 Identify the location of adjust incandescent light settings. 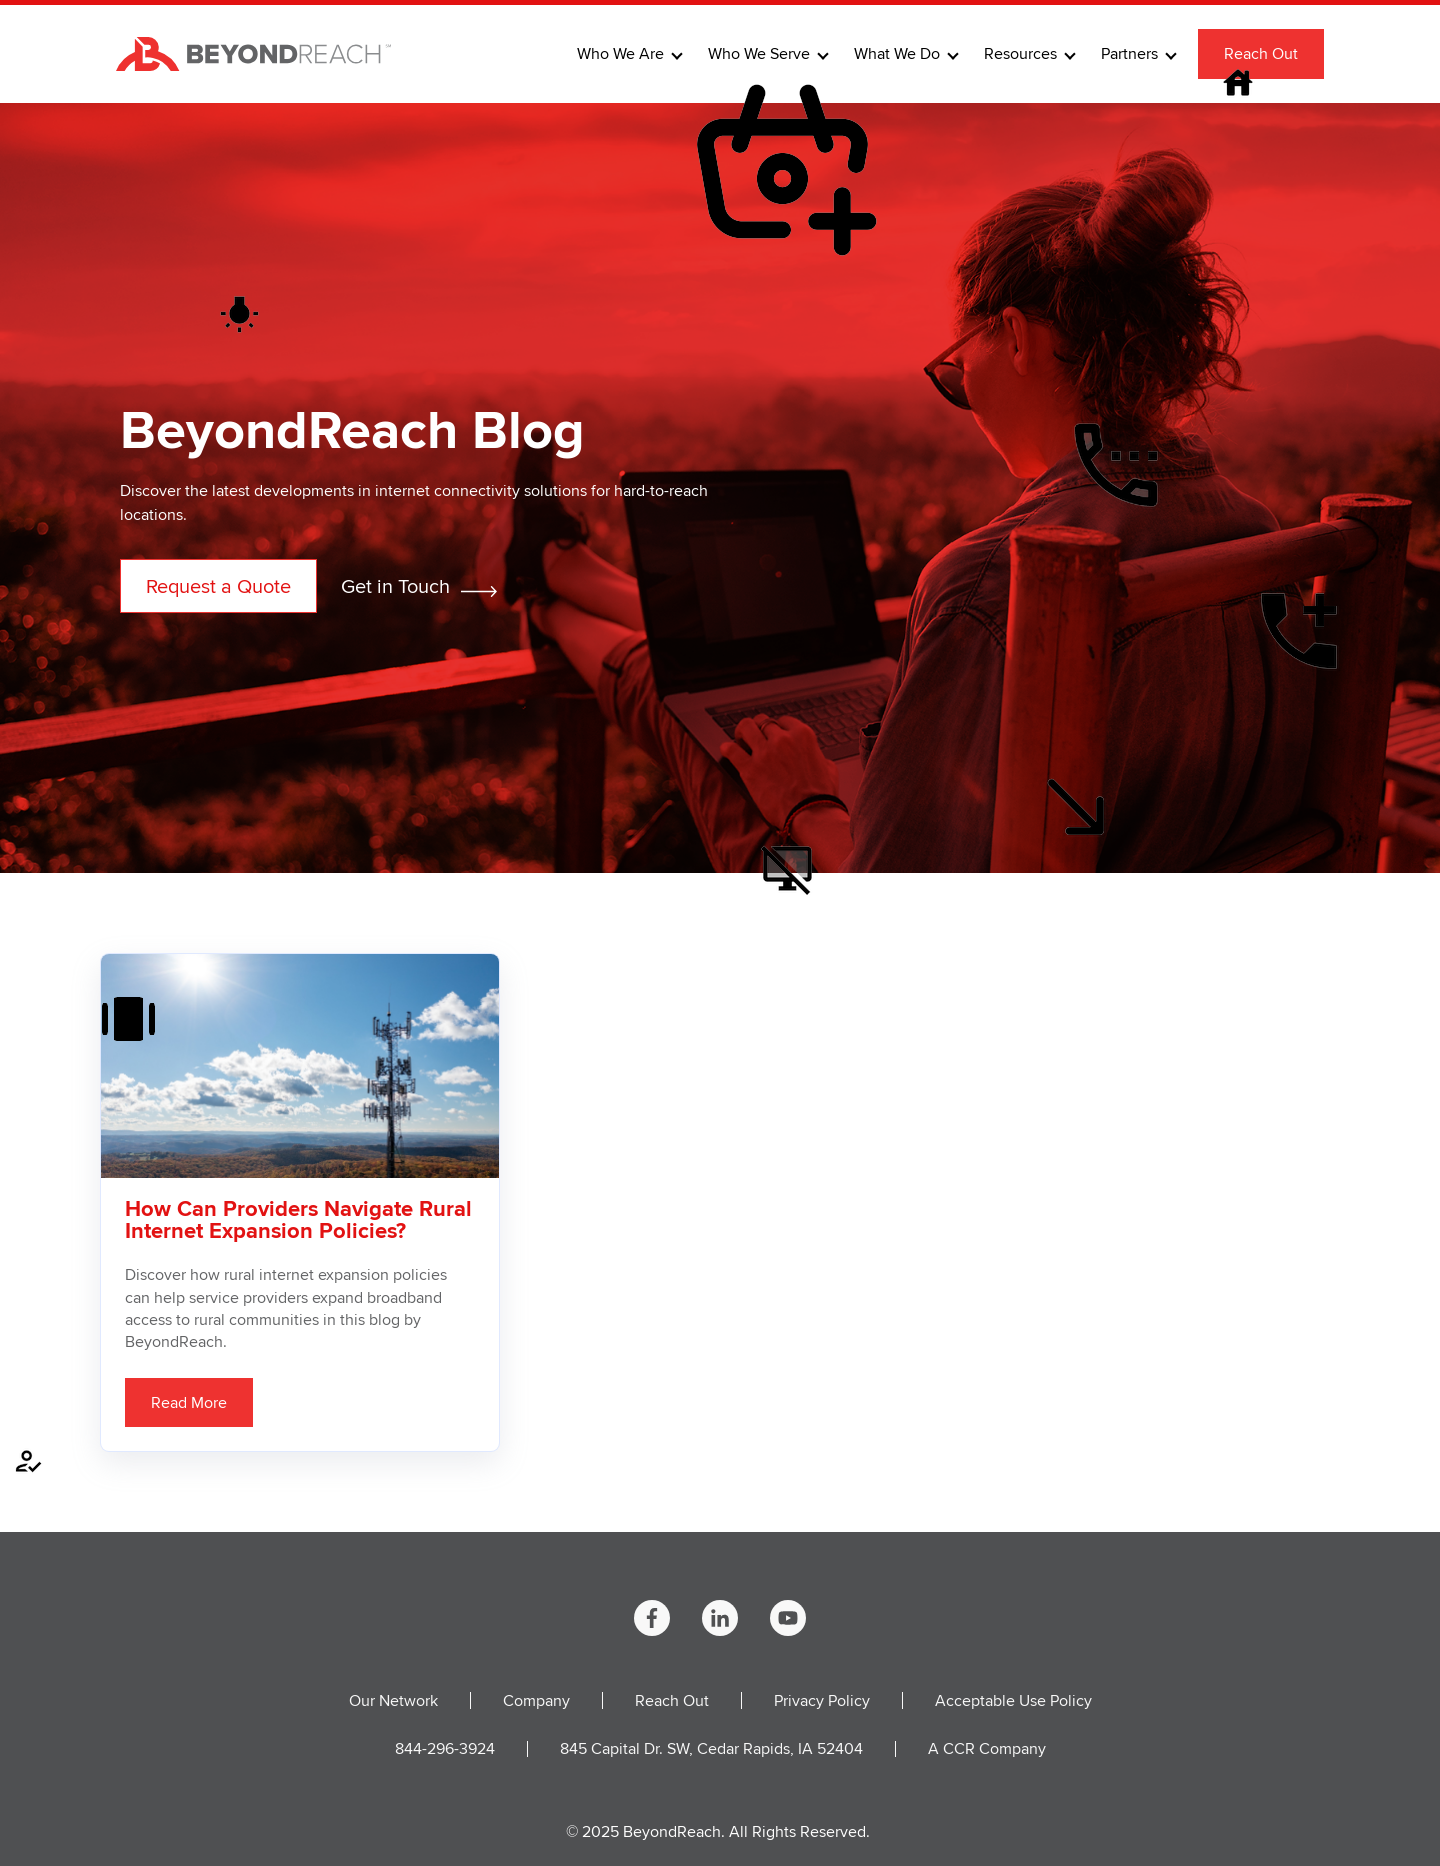
(239, 313).